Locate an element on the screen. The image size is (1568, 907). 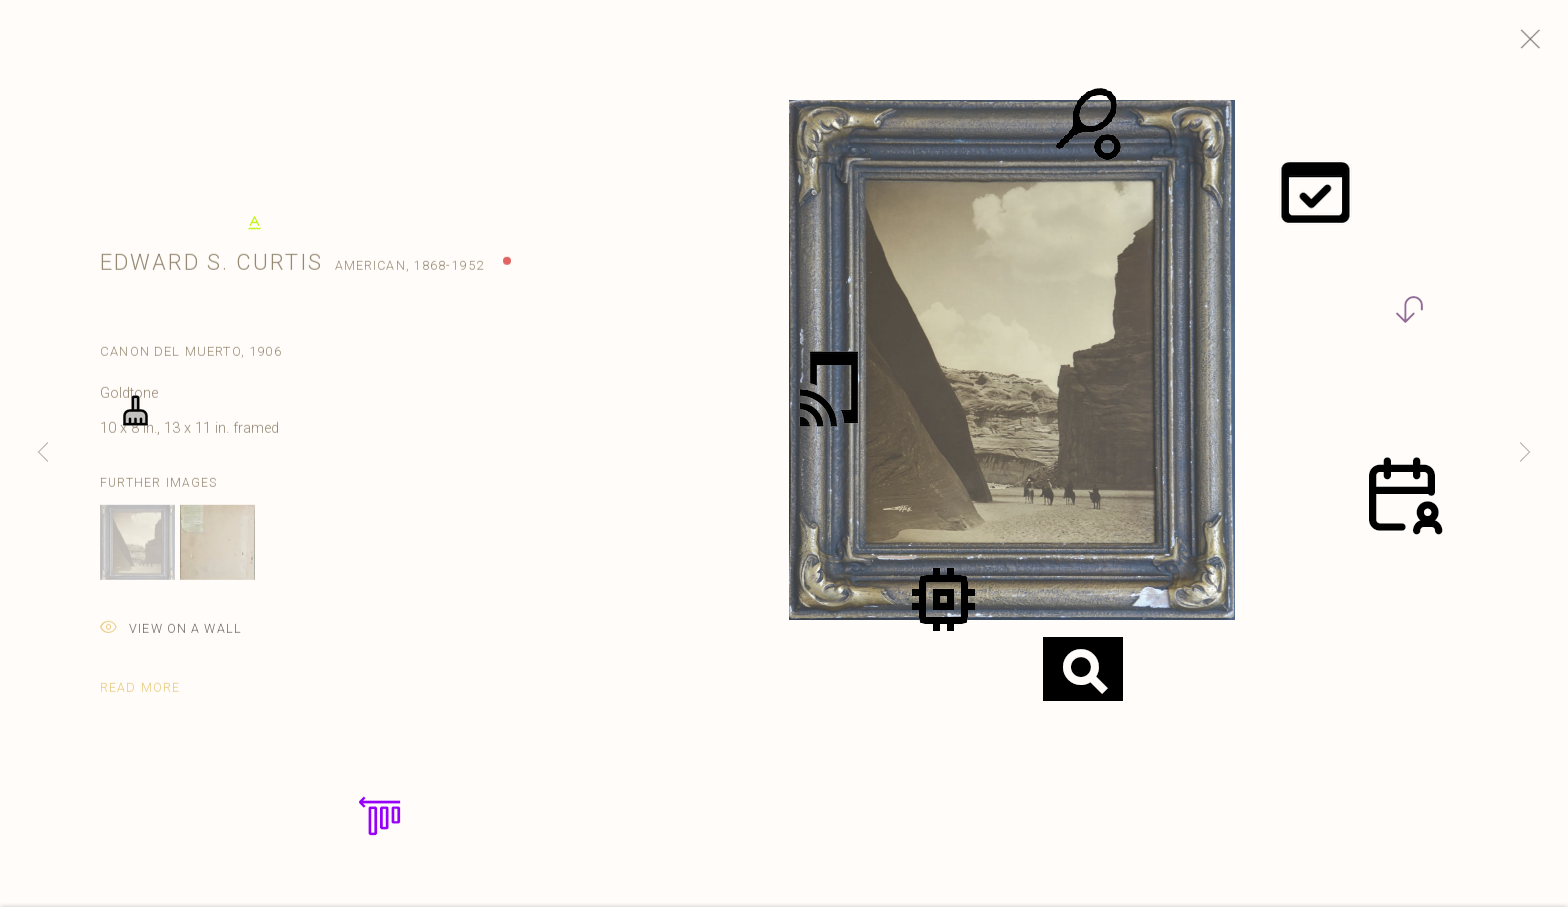
view graph data from right to left is located at coordinates (380, 815).